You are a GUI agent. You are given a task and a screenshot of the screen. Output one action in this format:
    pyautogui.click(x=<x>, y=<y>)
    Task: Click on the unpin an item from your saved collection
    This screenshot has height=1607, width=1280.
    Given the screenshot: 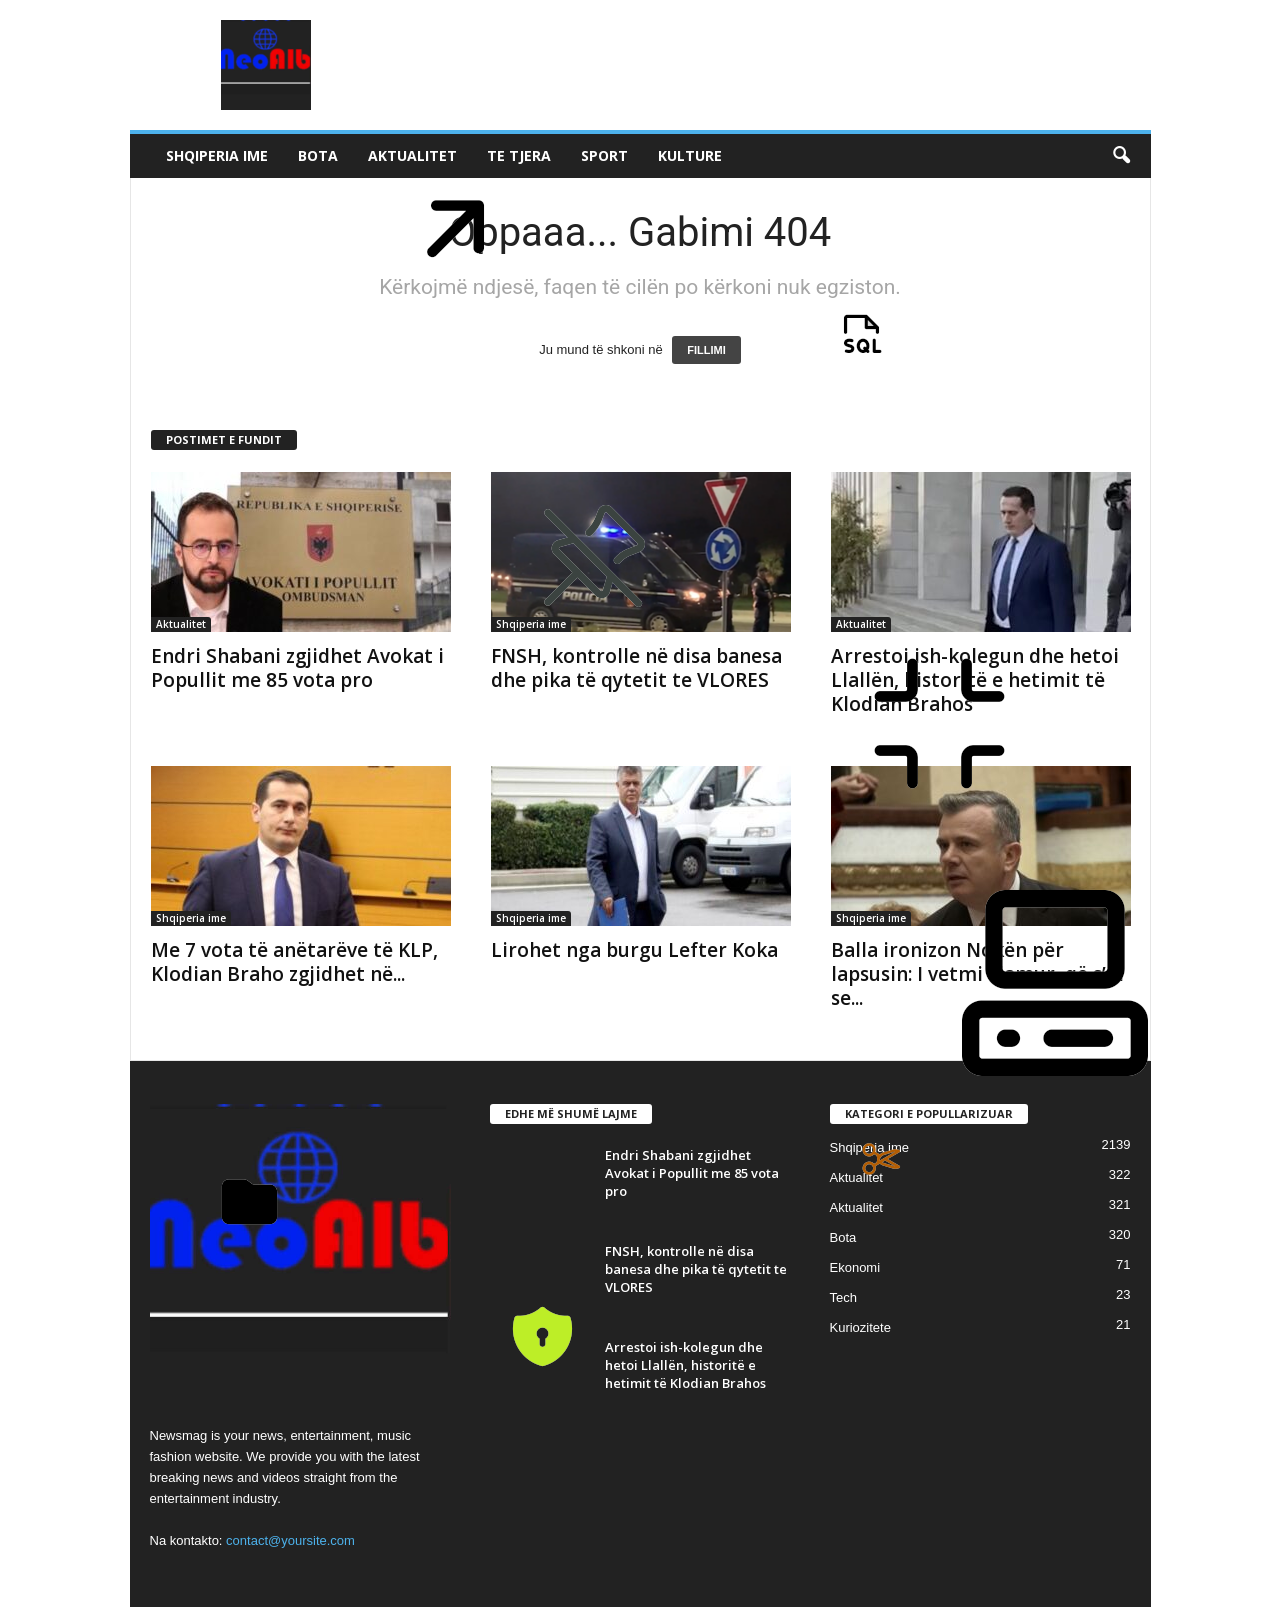 What is the action you would take?
    pyautogui.click(x=592, y=558)
    